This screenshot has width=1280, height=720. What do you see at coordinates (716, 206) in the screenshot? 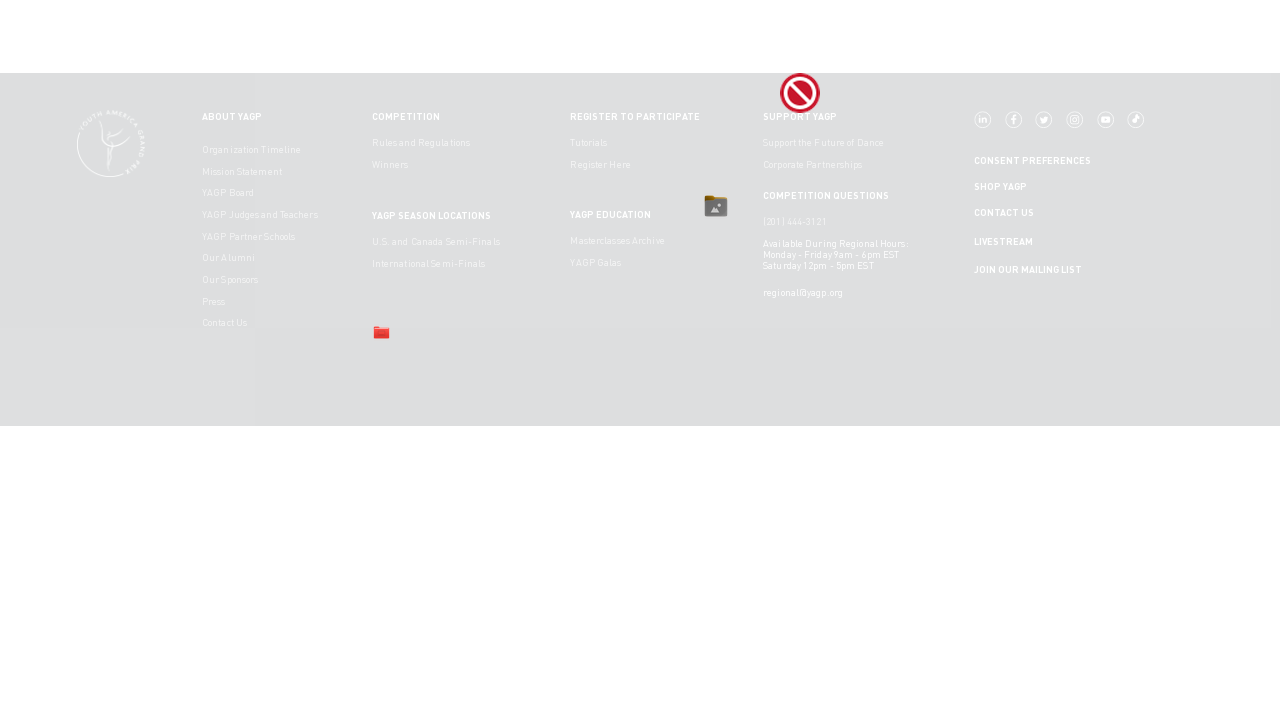
I see `open your pictures folder` at bounding box center [716, 206].